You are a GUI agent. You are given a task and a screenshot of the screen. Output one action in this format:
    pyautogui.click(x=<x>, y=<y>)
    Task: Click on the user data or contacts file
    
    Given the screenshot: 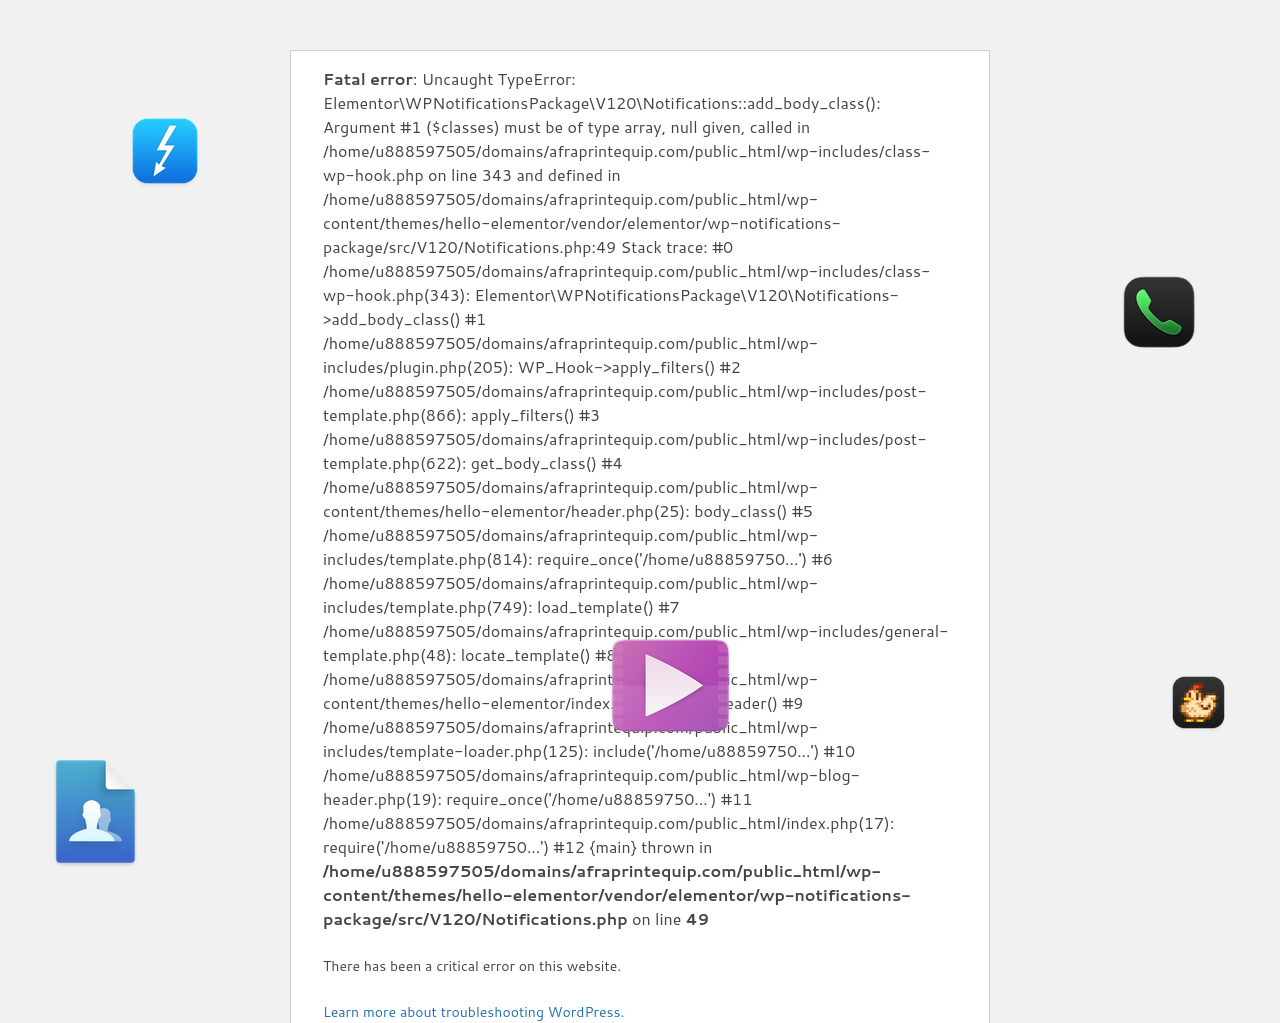 What is the action you would take?
    pyautogui.click(x=95, y=811)
    